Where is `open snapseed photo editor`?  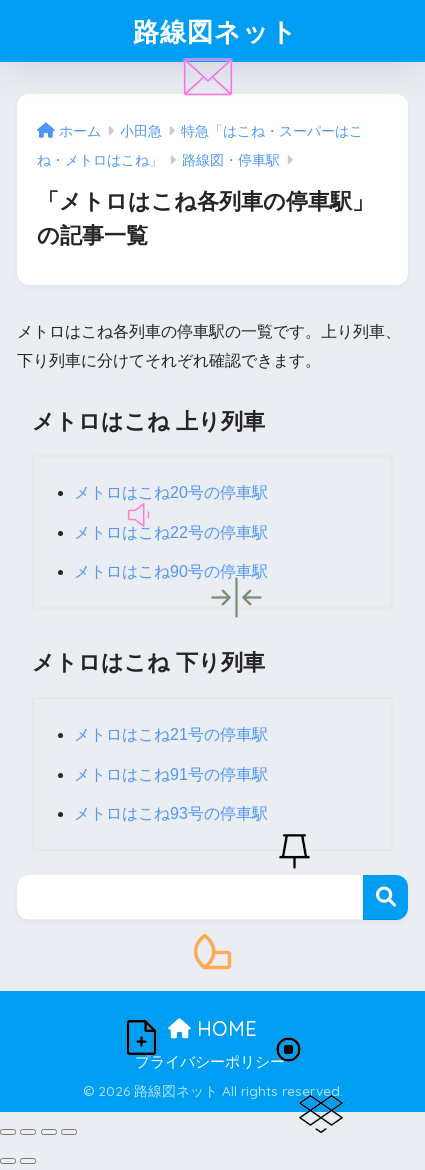 open snapseed photo editor is located at coordinates (212, 952).